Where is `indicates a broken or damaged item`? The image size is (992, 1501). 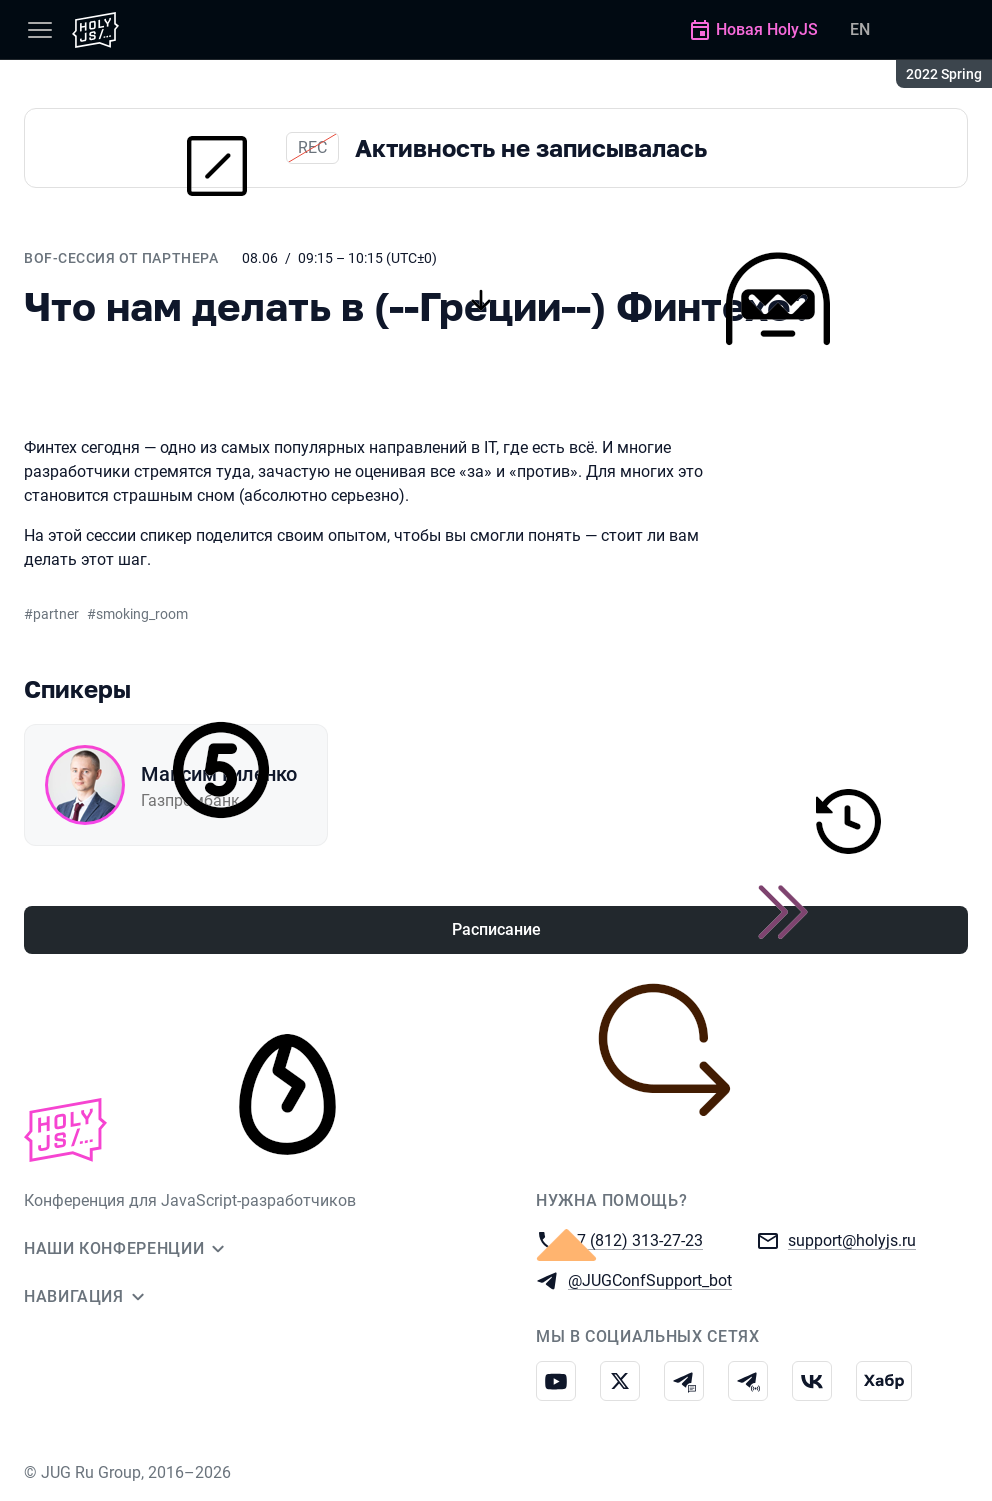 indicates a broken or damaged item is located at coordinates (287, 1094).